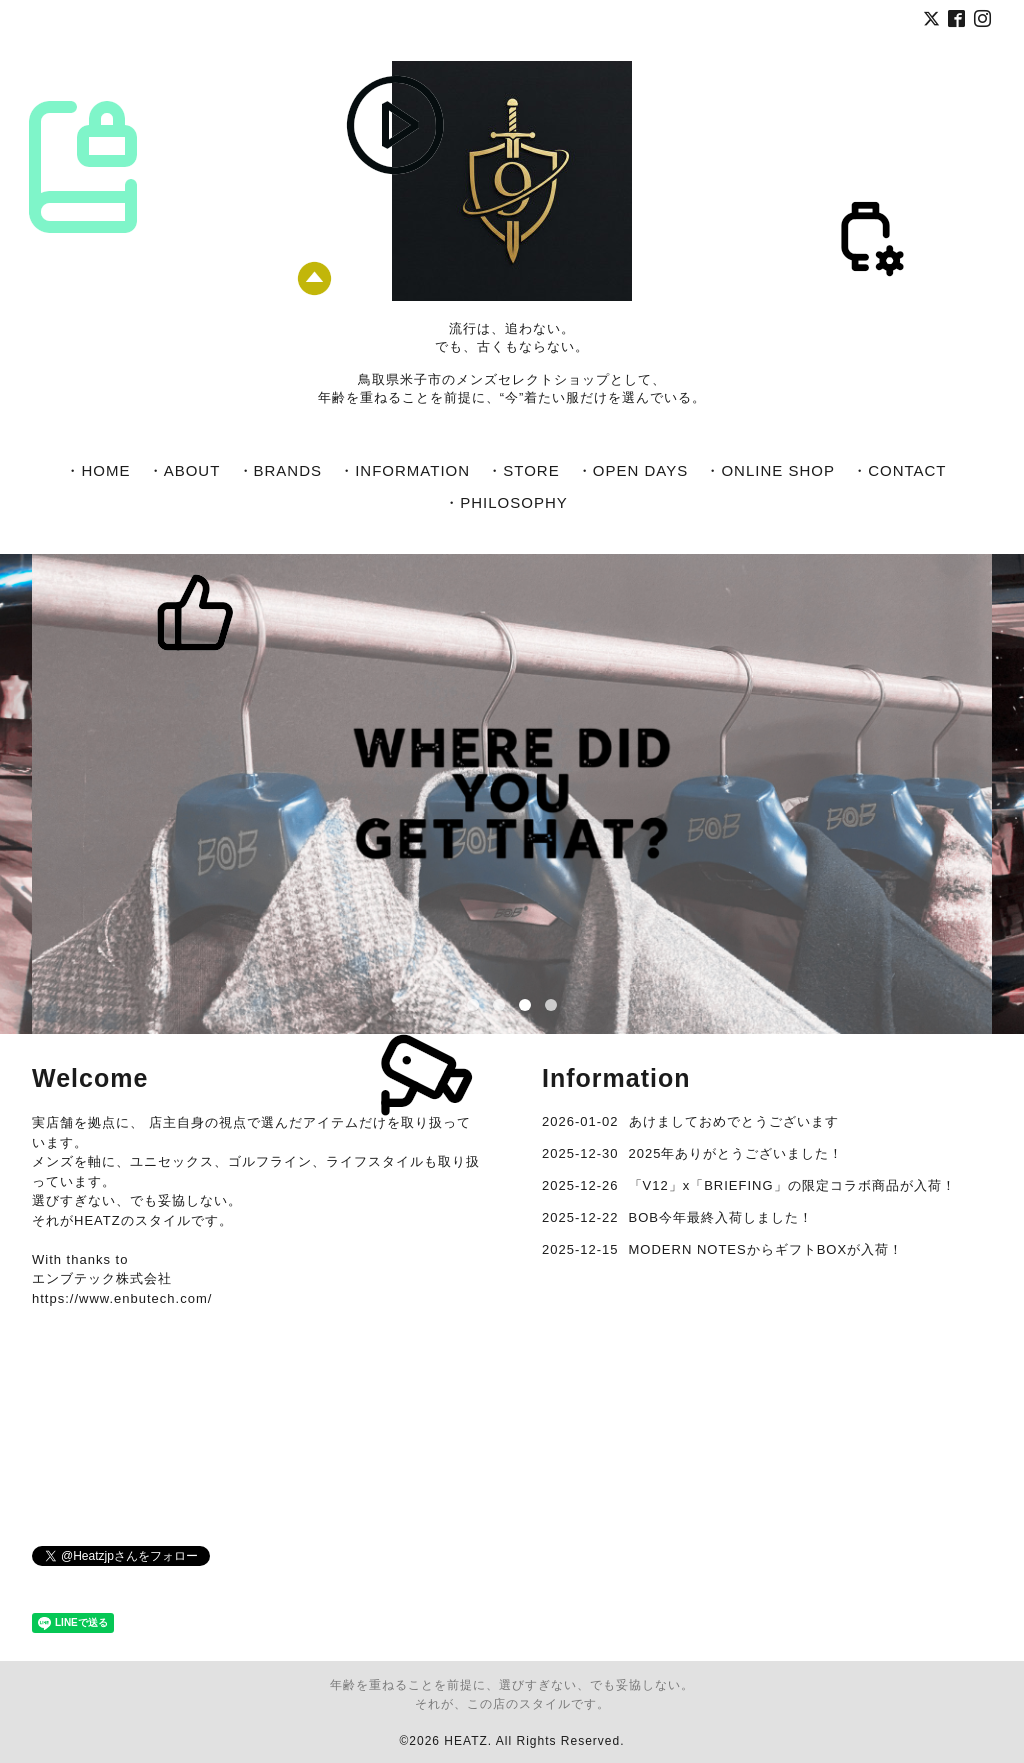 The height and width of the screenshot is (1763, 1024). Describe the element at coordinates (314, 278) in the screenshot. I see `collapse an expanded section` at that location.